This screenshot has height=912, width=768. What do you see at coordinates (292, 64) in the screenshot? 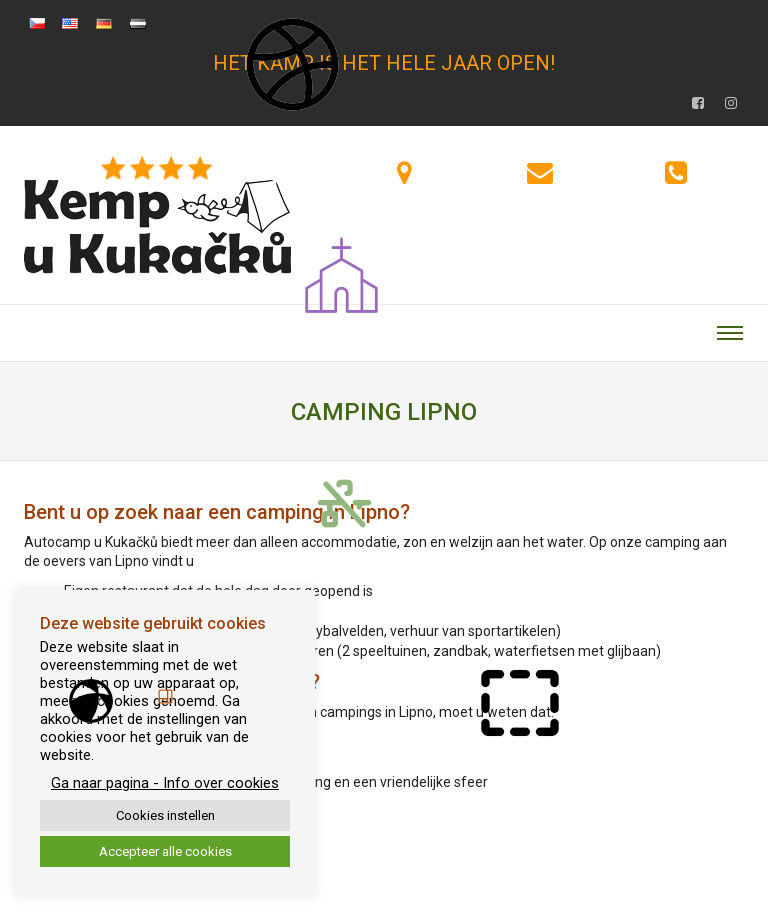
I see `view dribbble profile` at bounding box center [292, 64].